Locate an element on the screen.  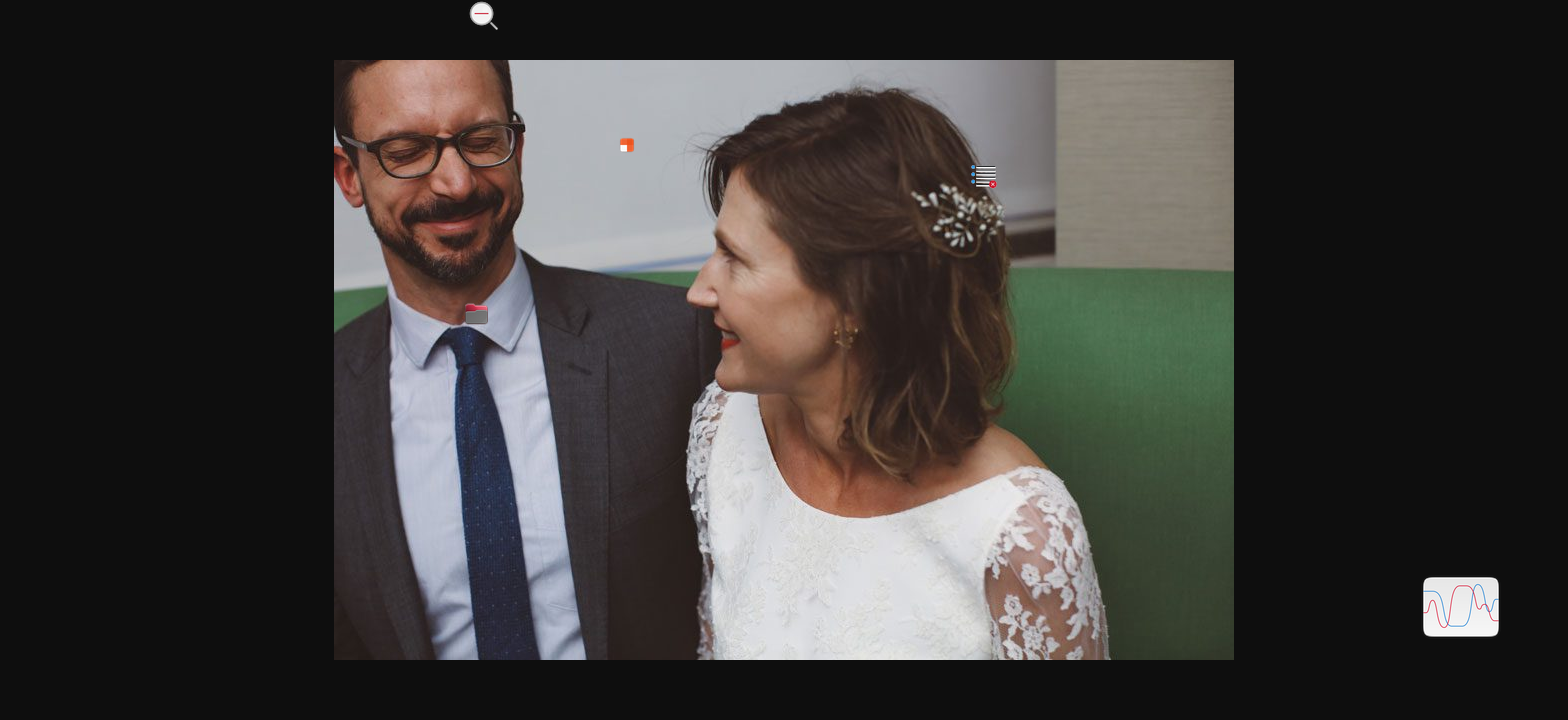
remove an item from the list is located at coordinates (983, 175).